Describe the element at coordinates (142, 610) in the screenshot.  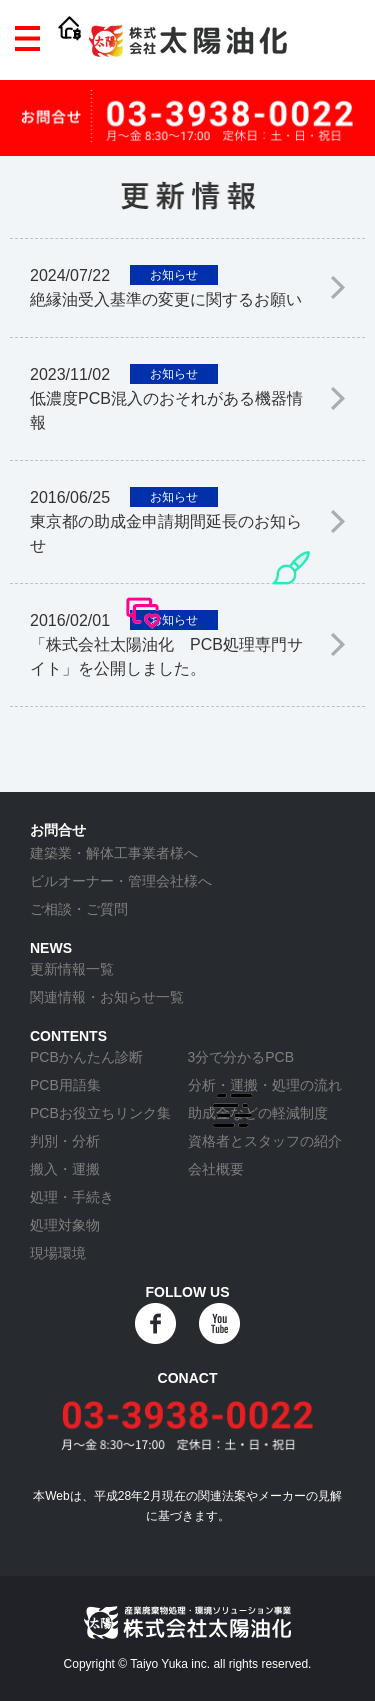
I see `donate or send money to a cause you love` at that location.